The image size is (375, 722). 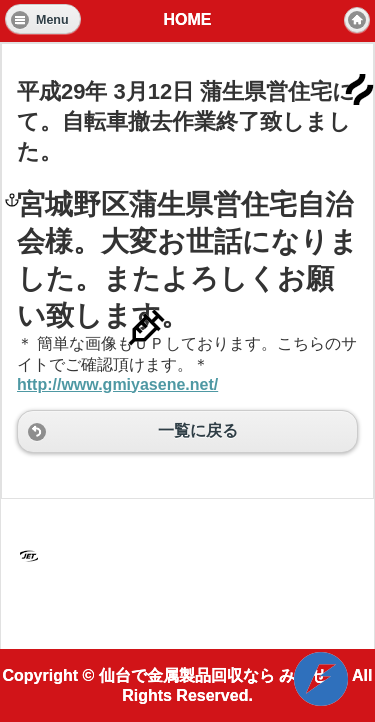 I want to click on FastAPI framework branding or integration, so click(x=321, y=679).